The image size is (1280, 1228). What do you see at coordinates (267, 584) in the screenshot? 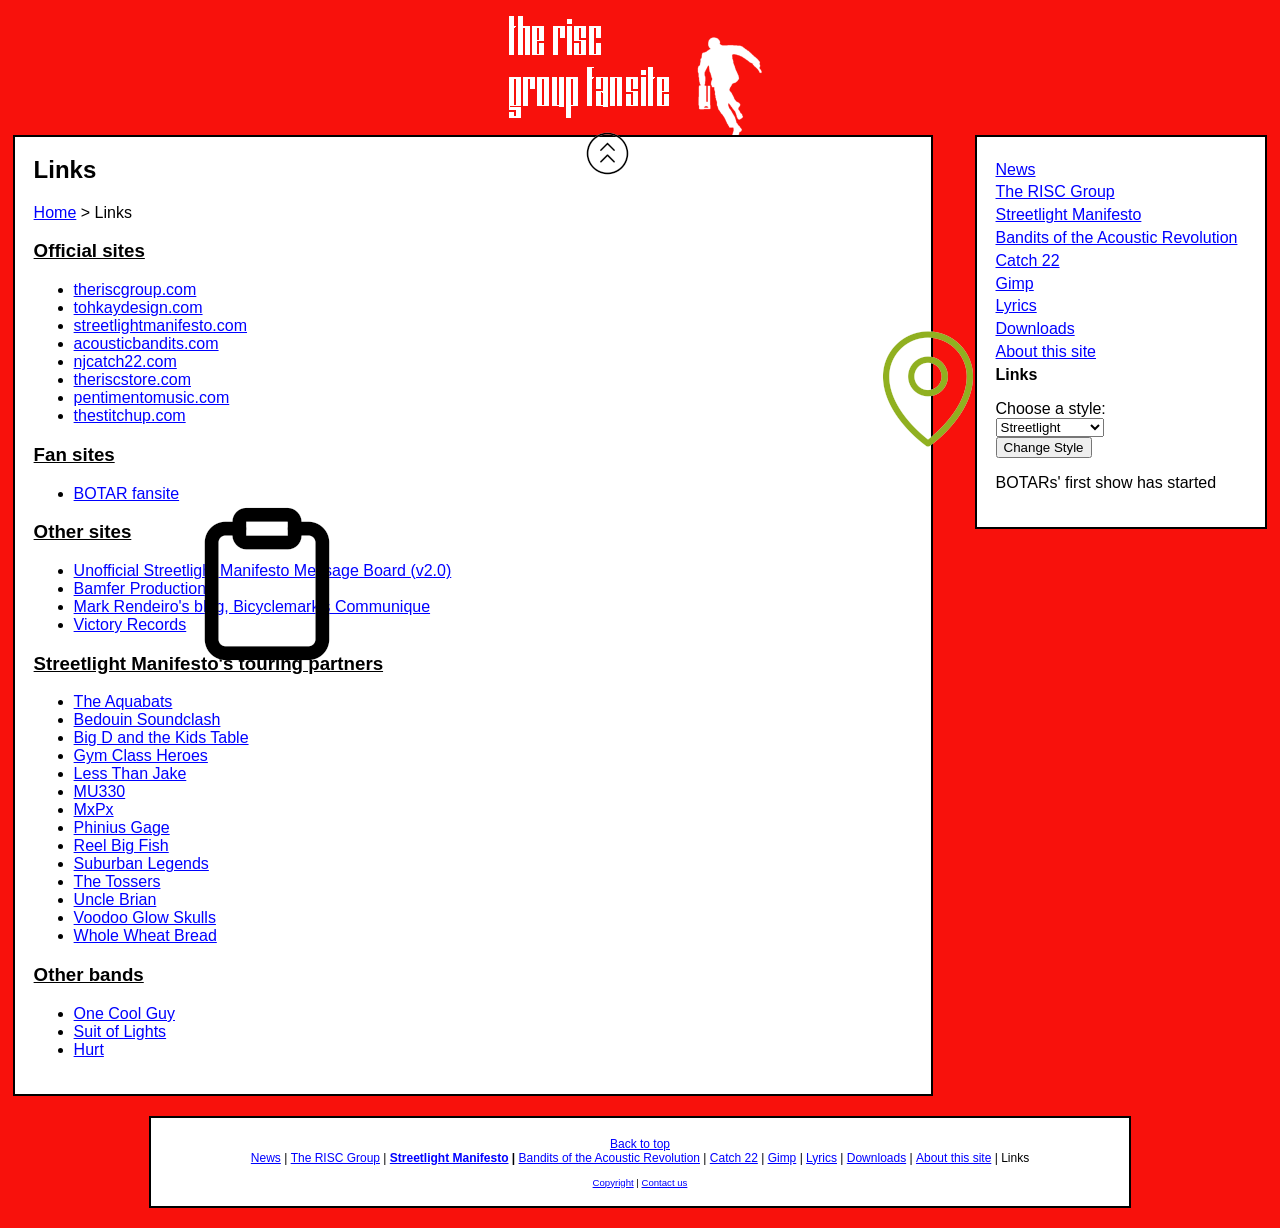
I see `copy to clipboard` at bounding box center [267, 584].